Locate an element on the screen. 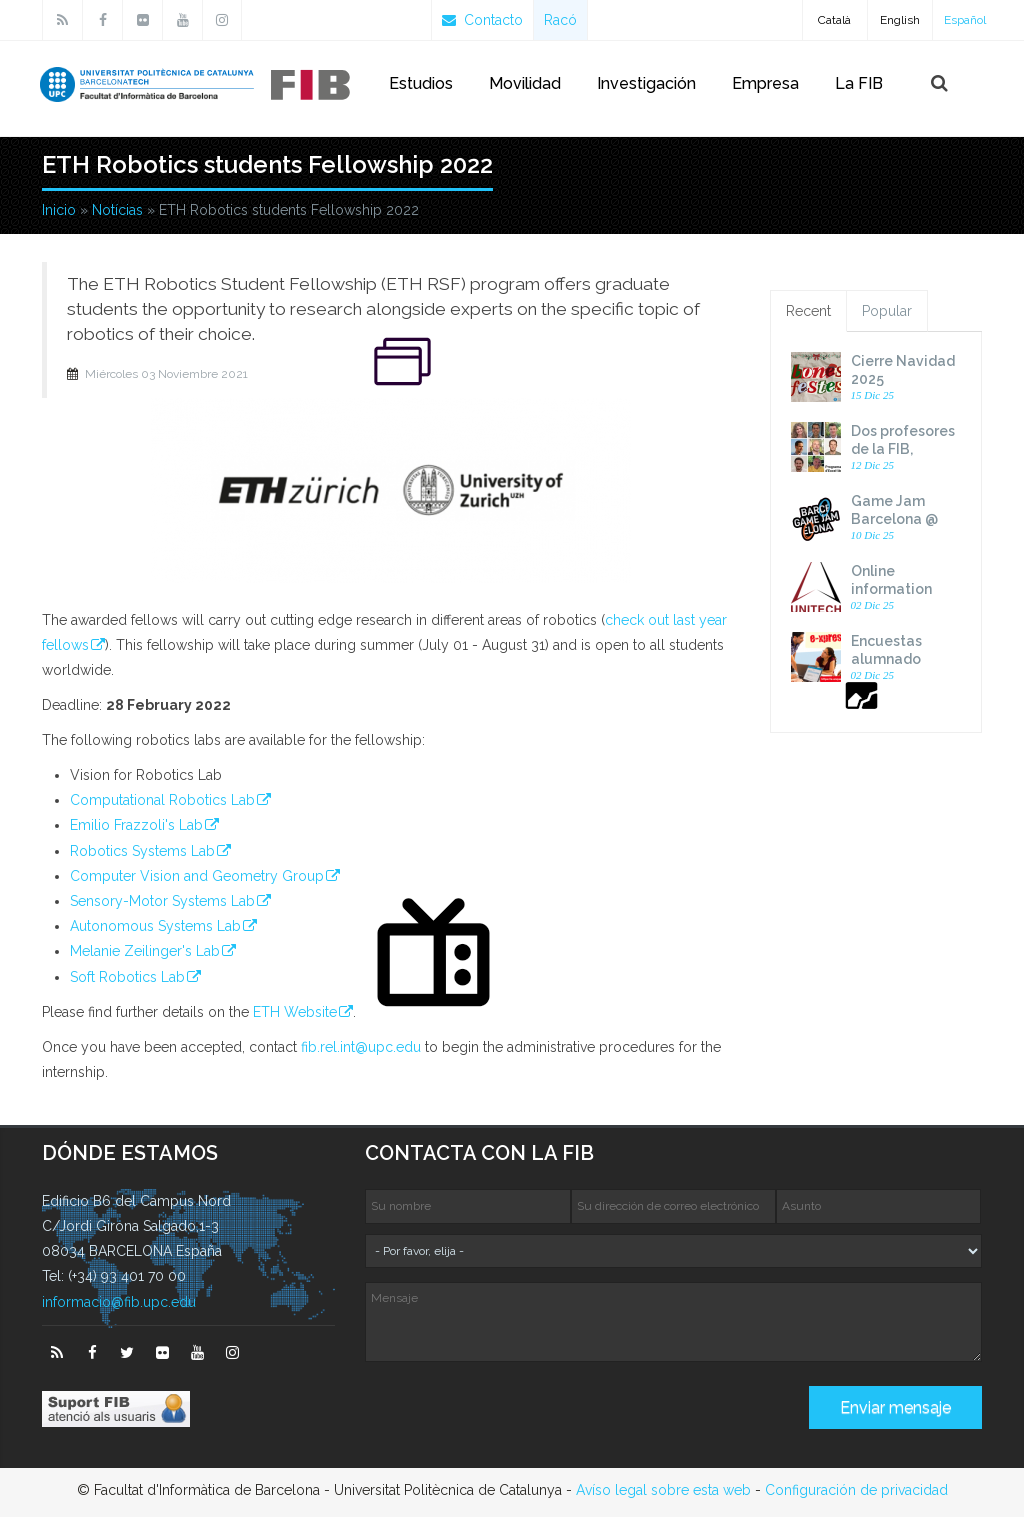 This screenshot has width=1024, height=1517. access TV or video streaming services is located at coordinates (433, 958).